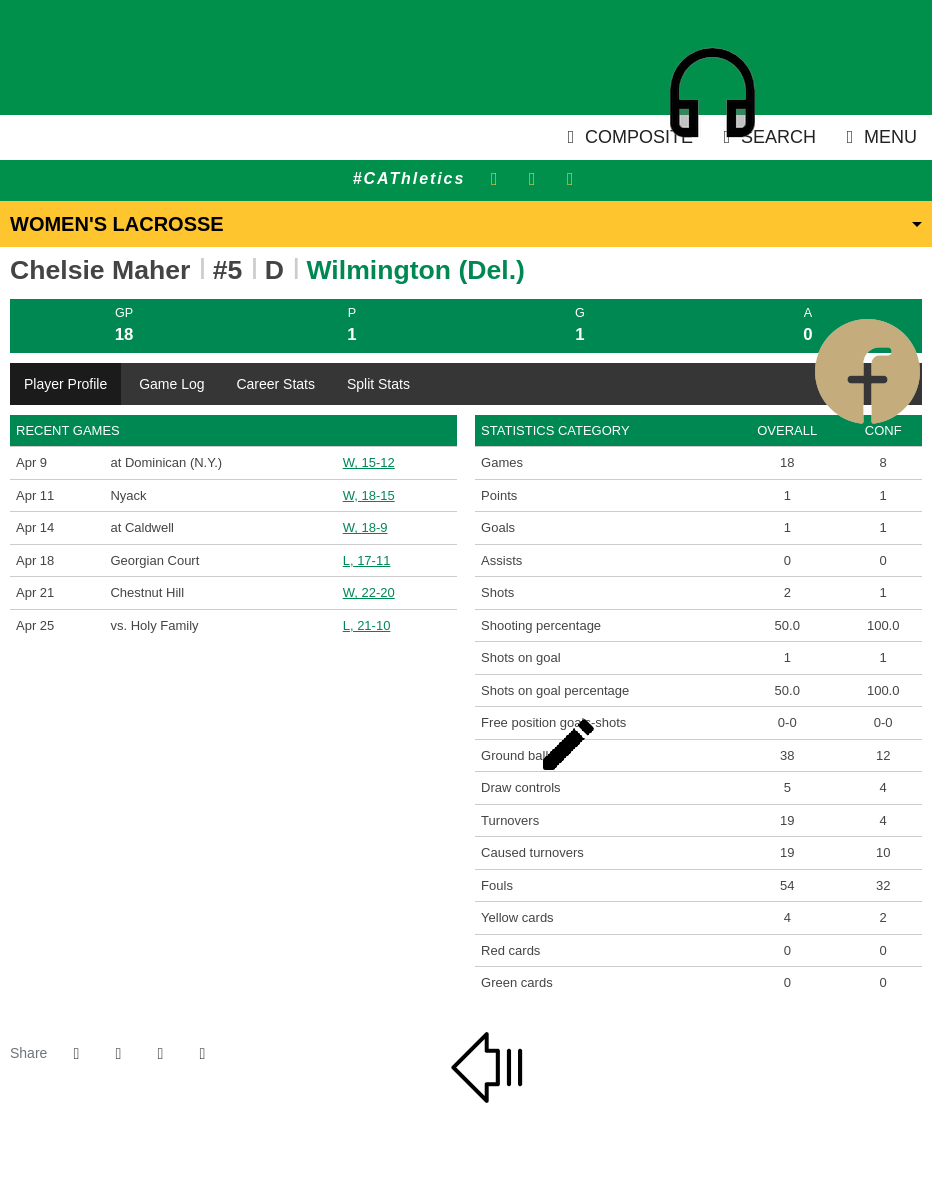  What do you see at coordinates (568, 744) in the screenshot?
I see `create or compose new content` at bounding box center [568, 744].